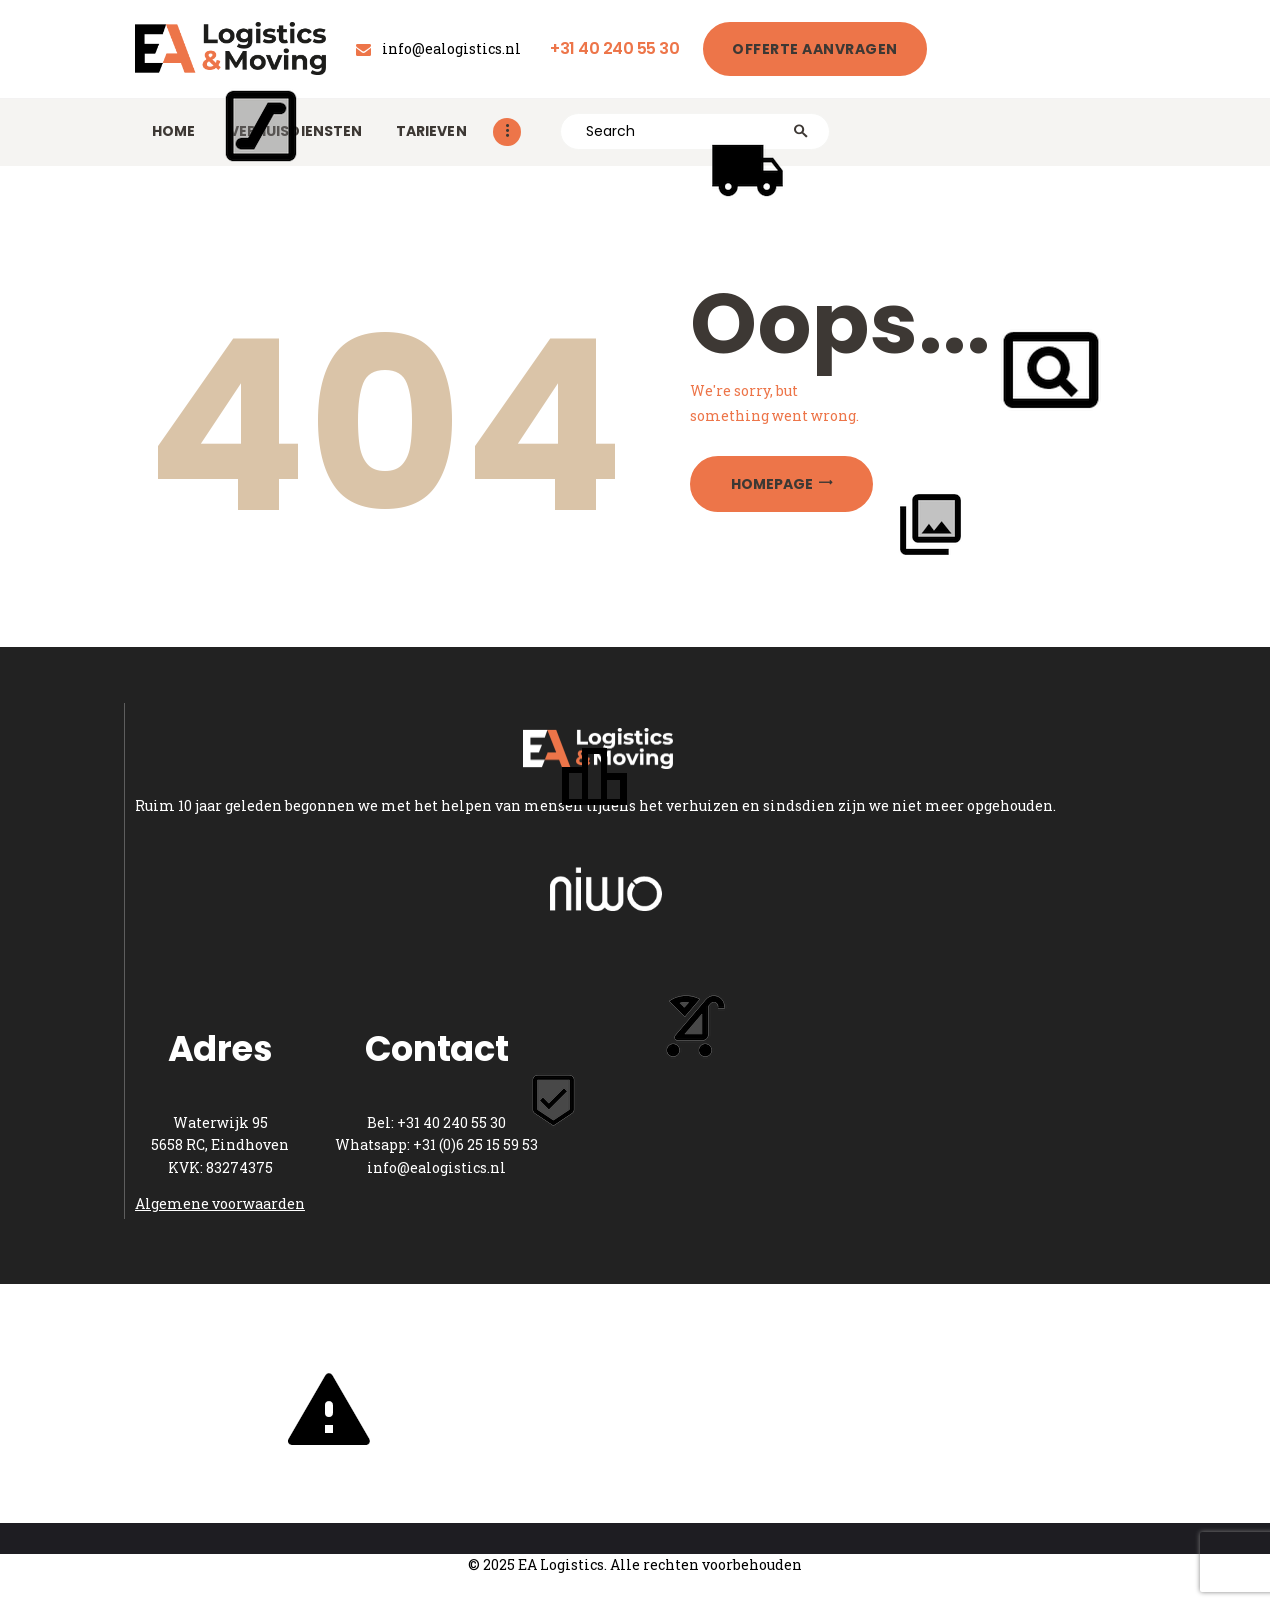 The image size is (1270, 1606). What do you see at coordinates (329, 1409) in the screenshot?
I see `indicates a warning or potential problem` at bounding box center [329, 1409].